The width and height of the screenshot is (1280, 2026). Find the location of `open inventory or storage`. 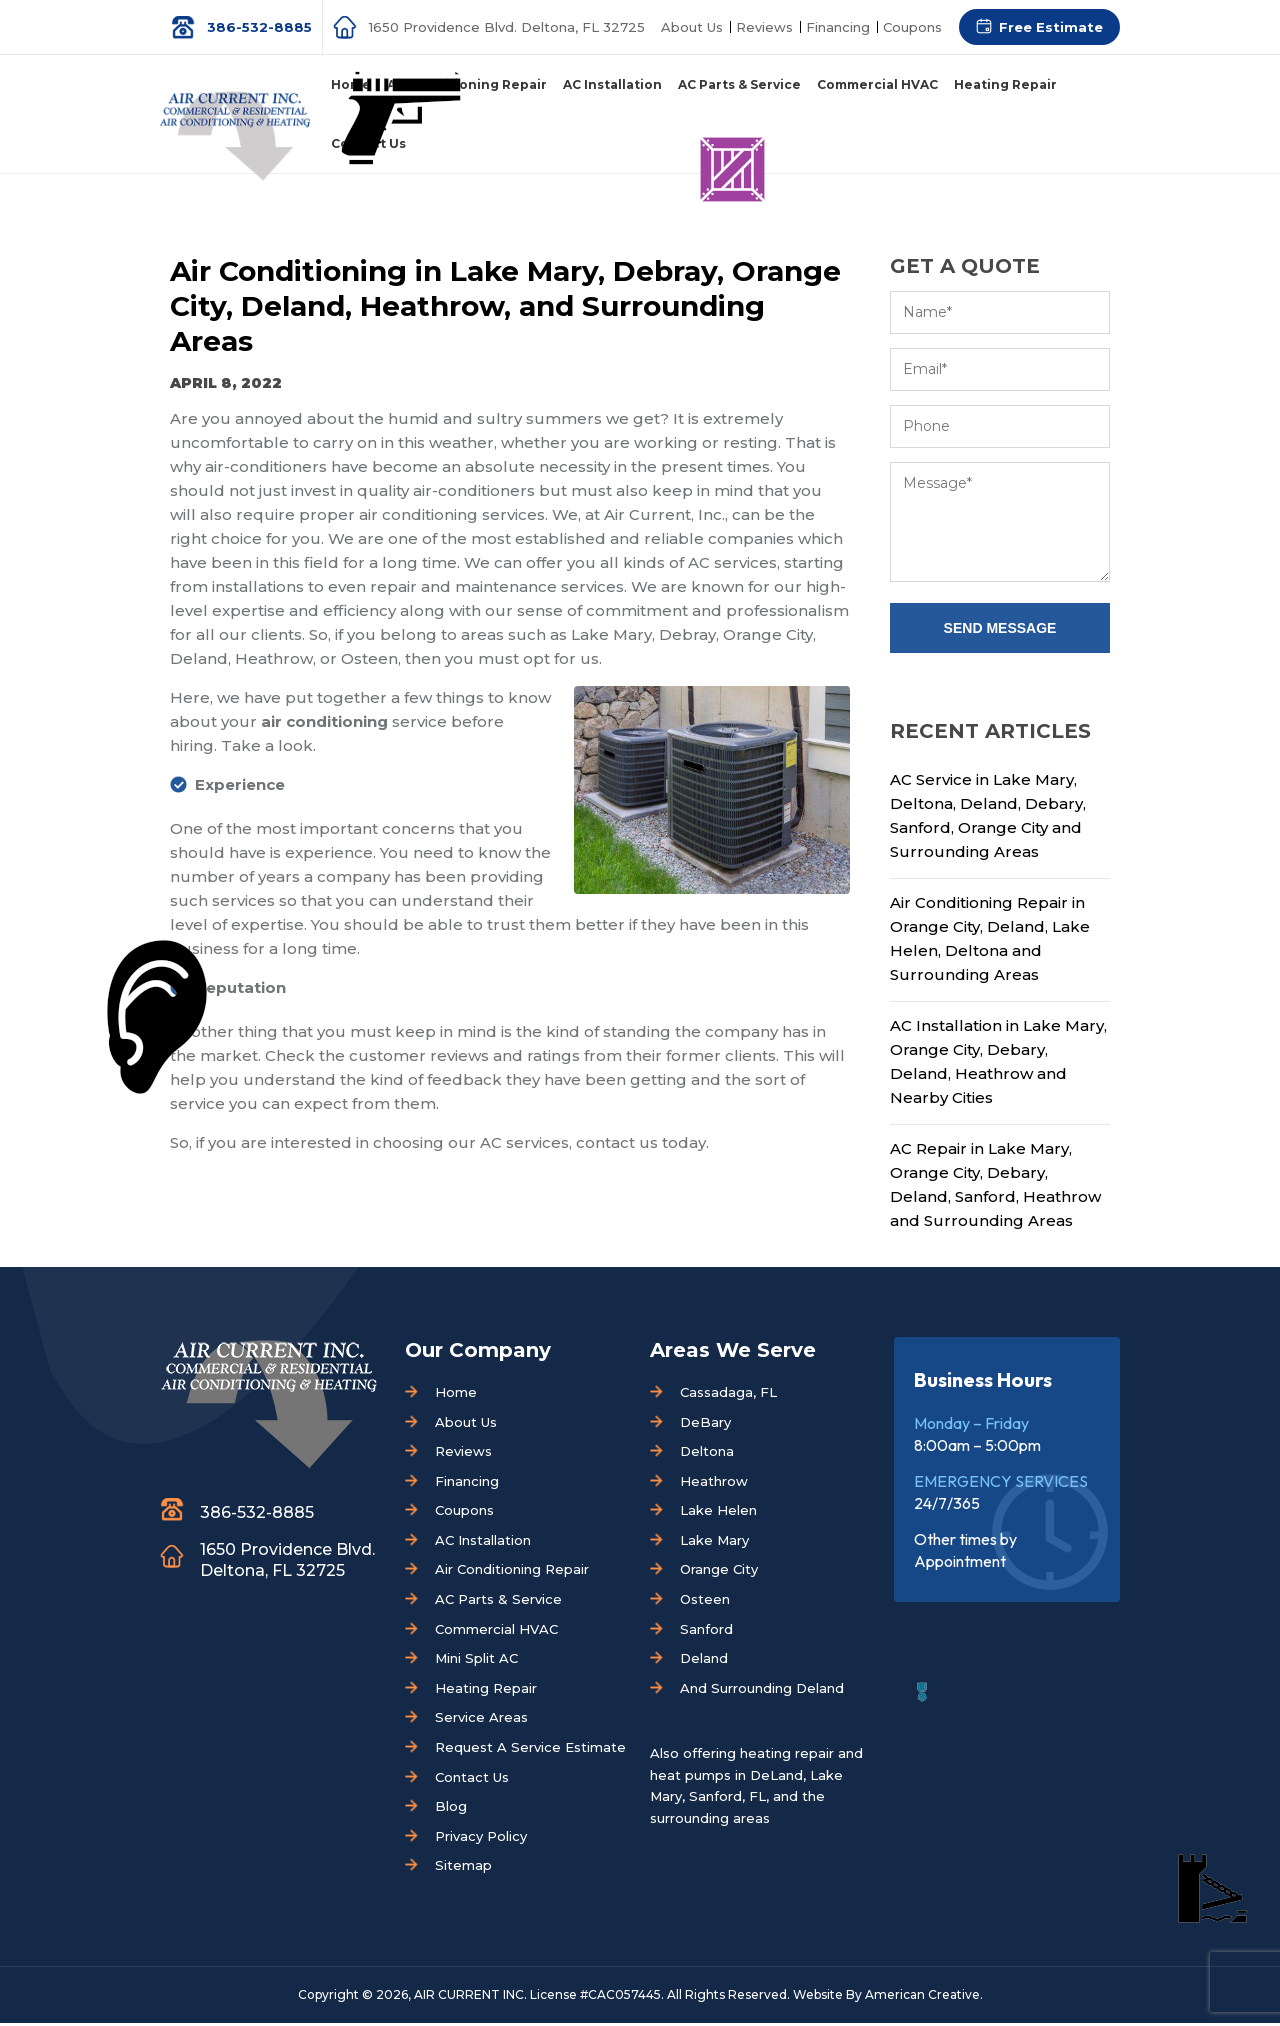

open inventory or storage is located at coordinates (732, 169).